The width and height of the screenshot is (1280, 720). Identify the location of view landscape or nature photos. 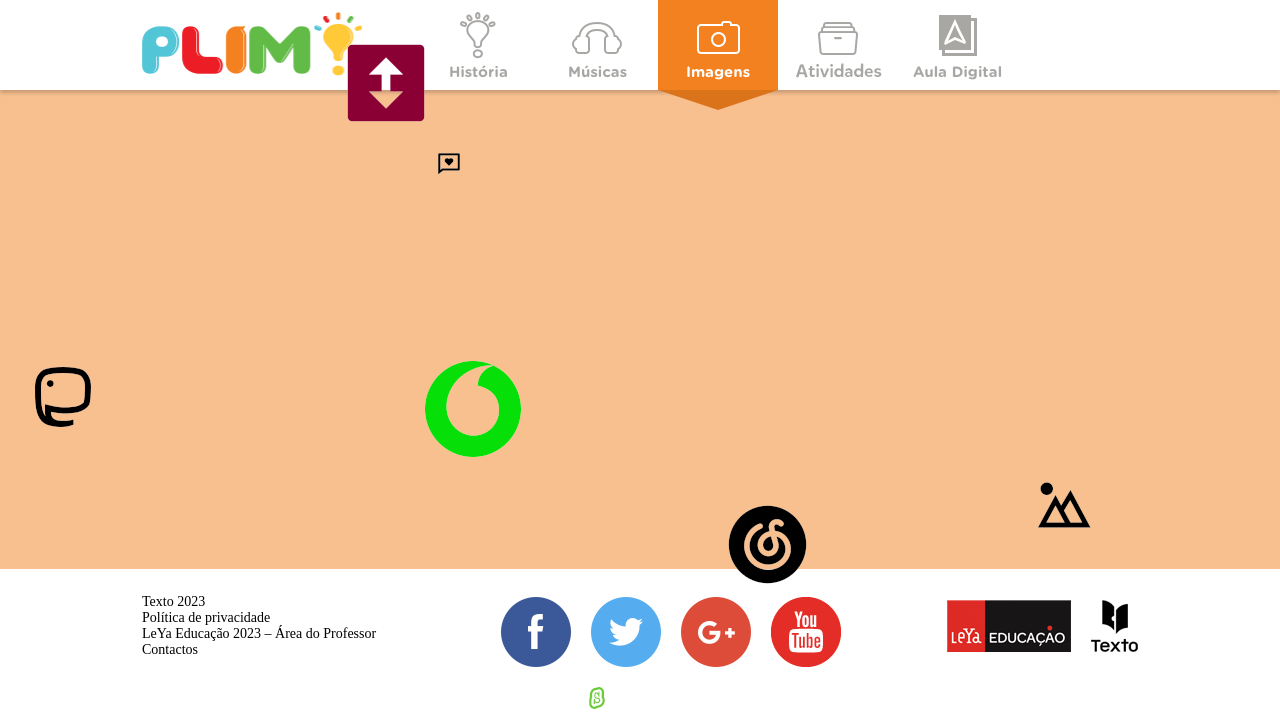
(1063, 505).